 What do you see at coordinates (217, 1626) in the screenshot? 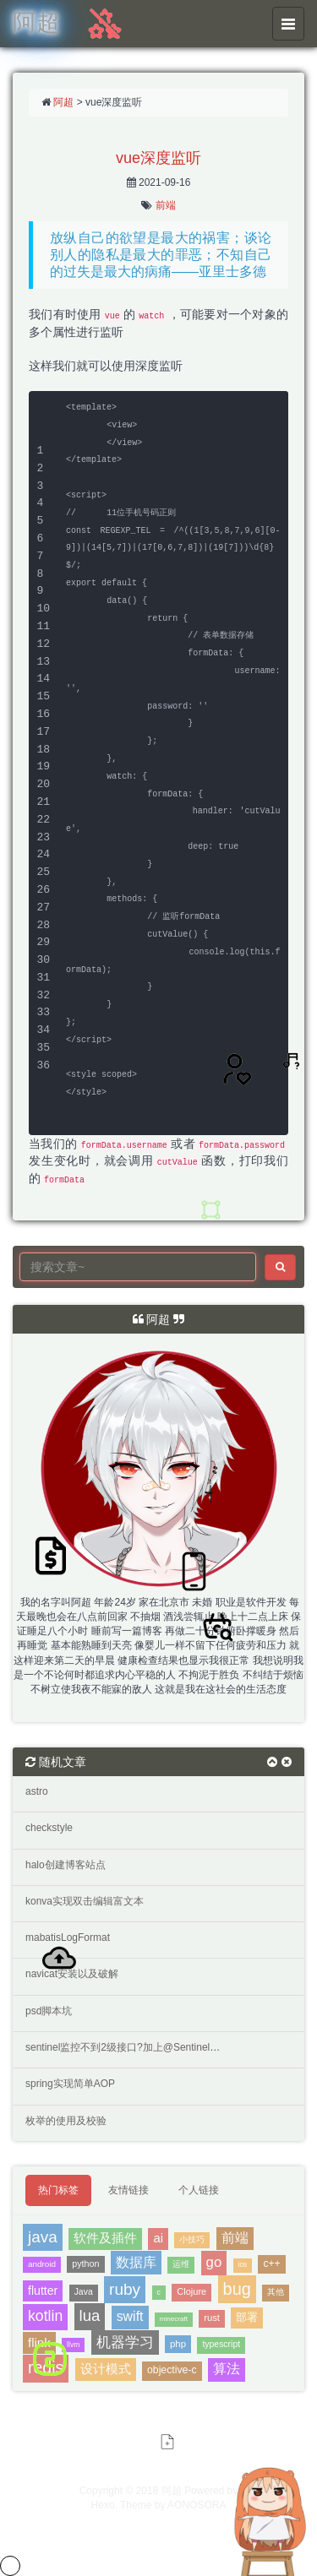
I see `search items in your shopping basket` at bounding box center [217, 1626].